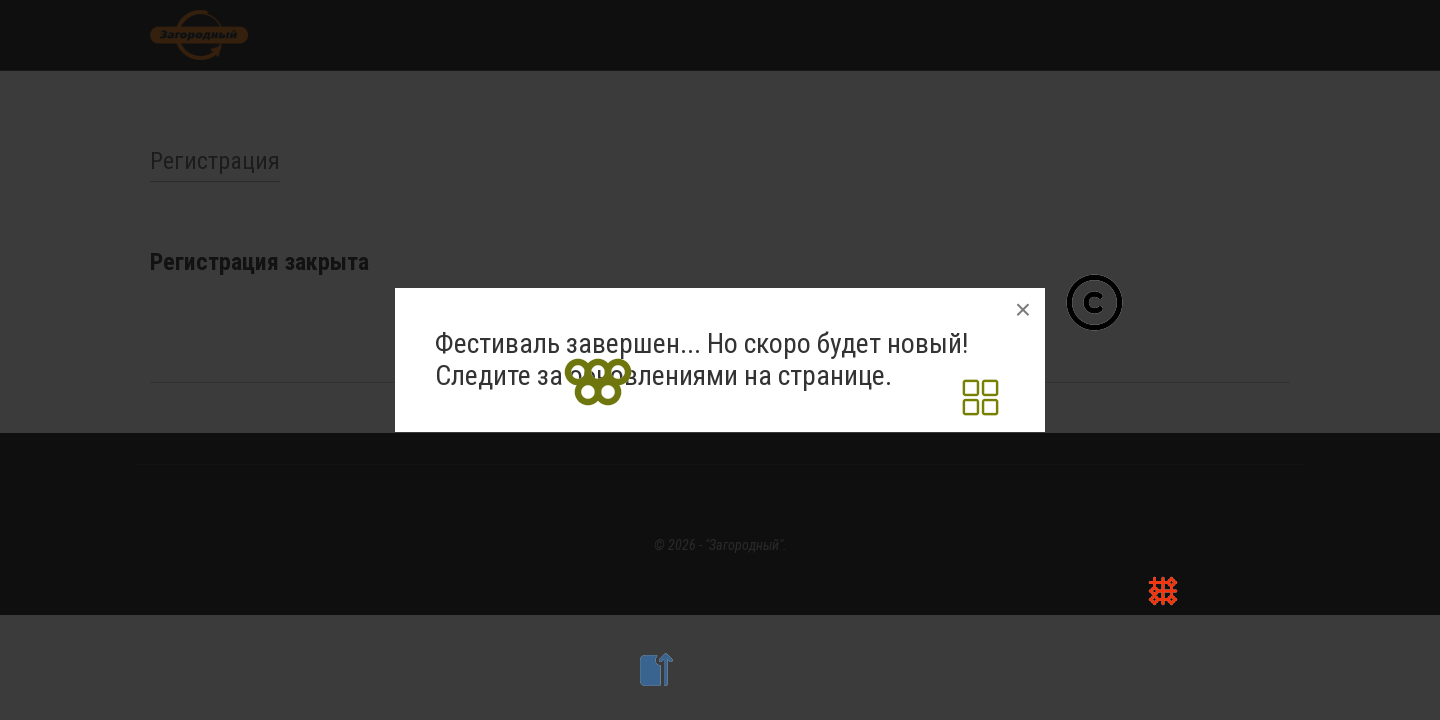 The width and height of the screenshot is (1440, 720). I want to click on view olympics-related content or events, so click(598, 382).